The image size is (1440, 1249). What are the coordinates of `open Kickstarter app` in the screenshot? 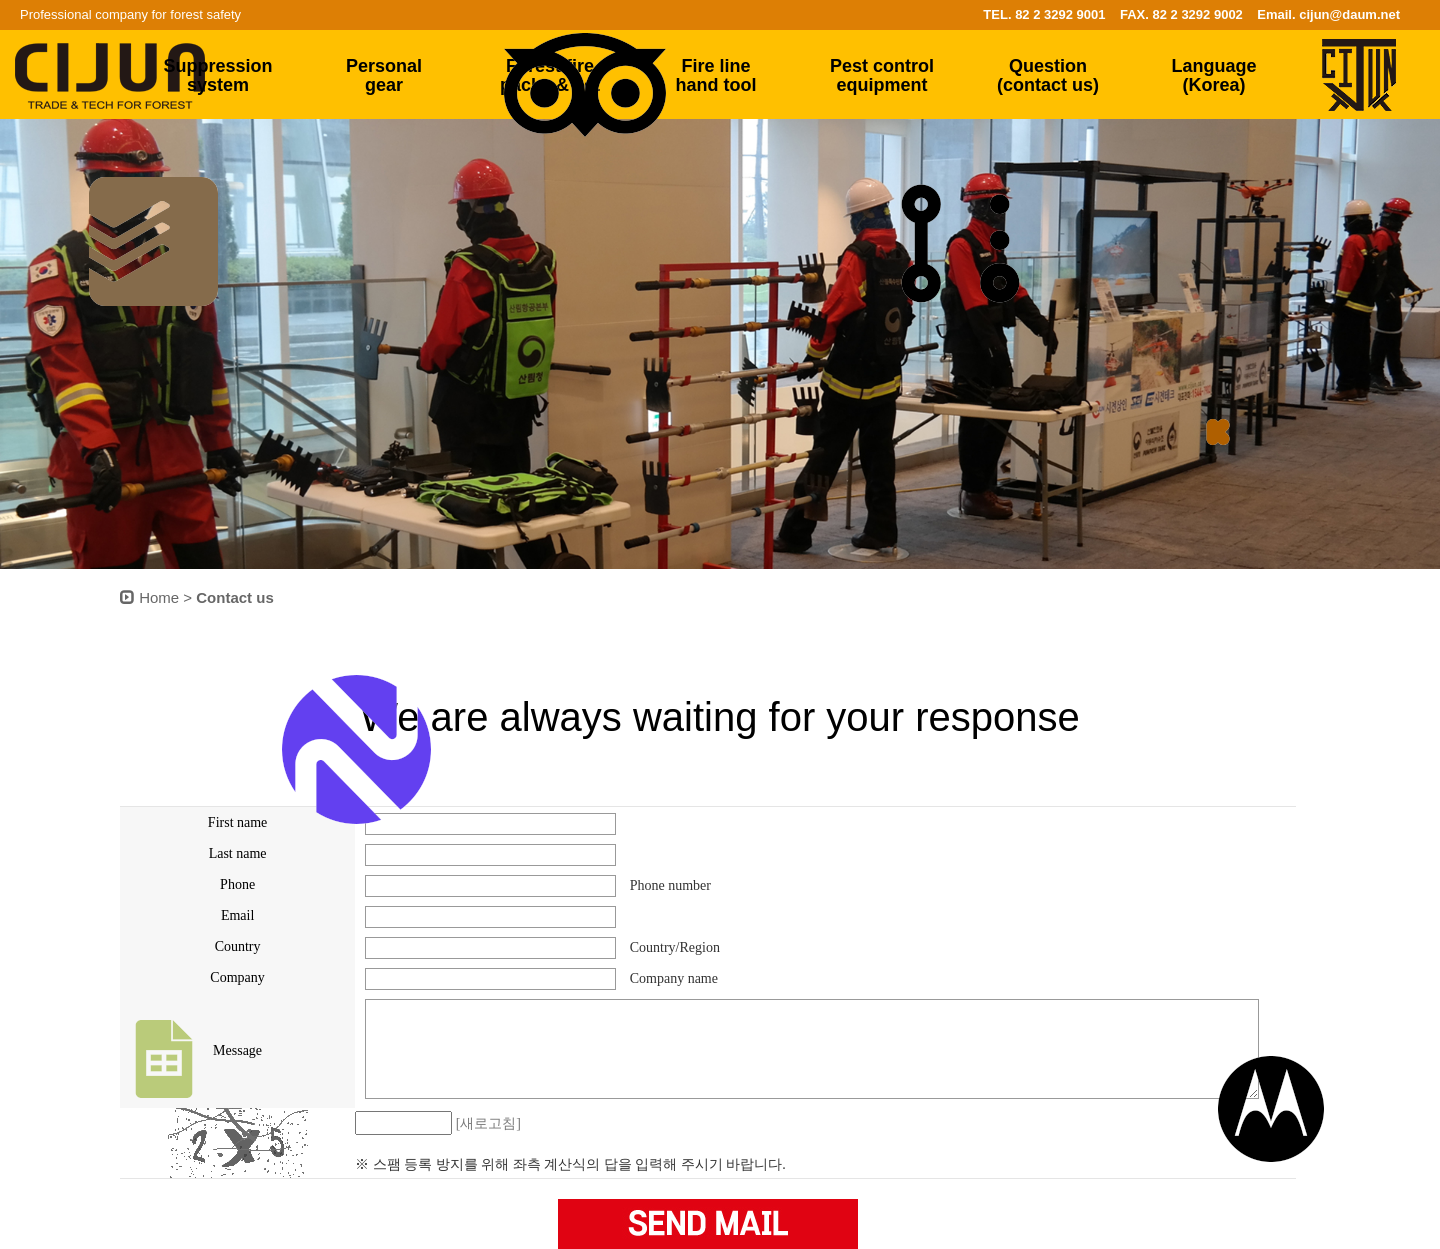 It's located at (1218, 432).